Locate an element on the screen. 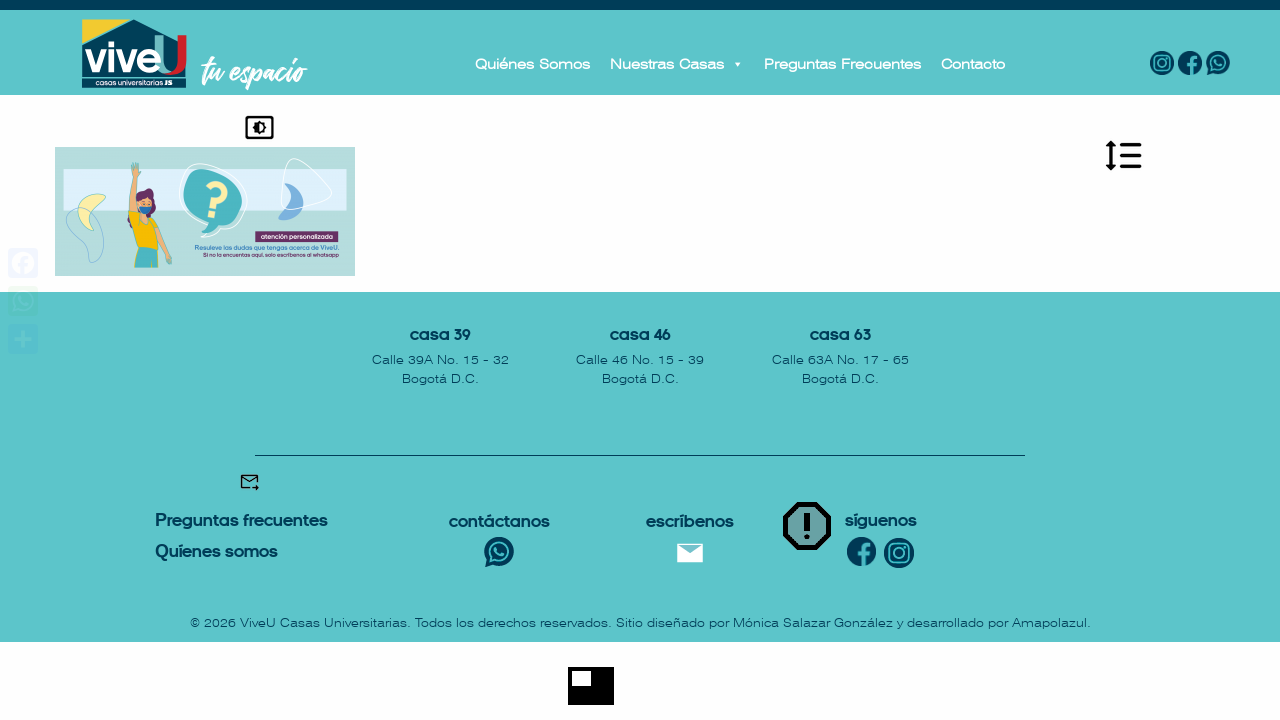  view featured video content is located at coordinates (591, 686).